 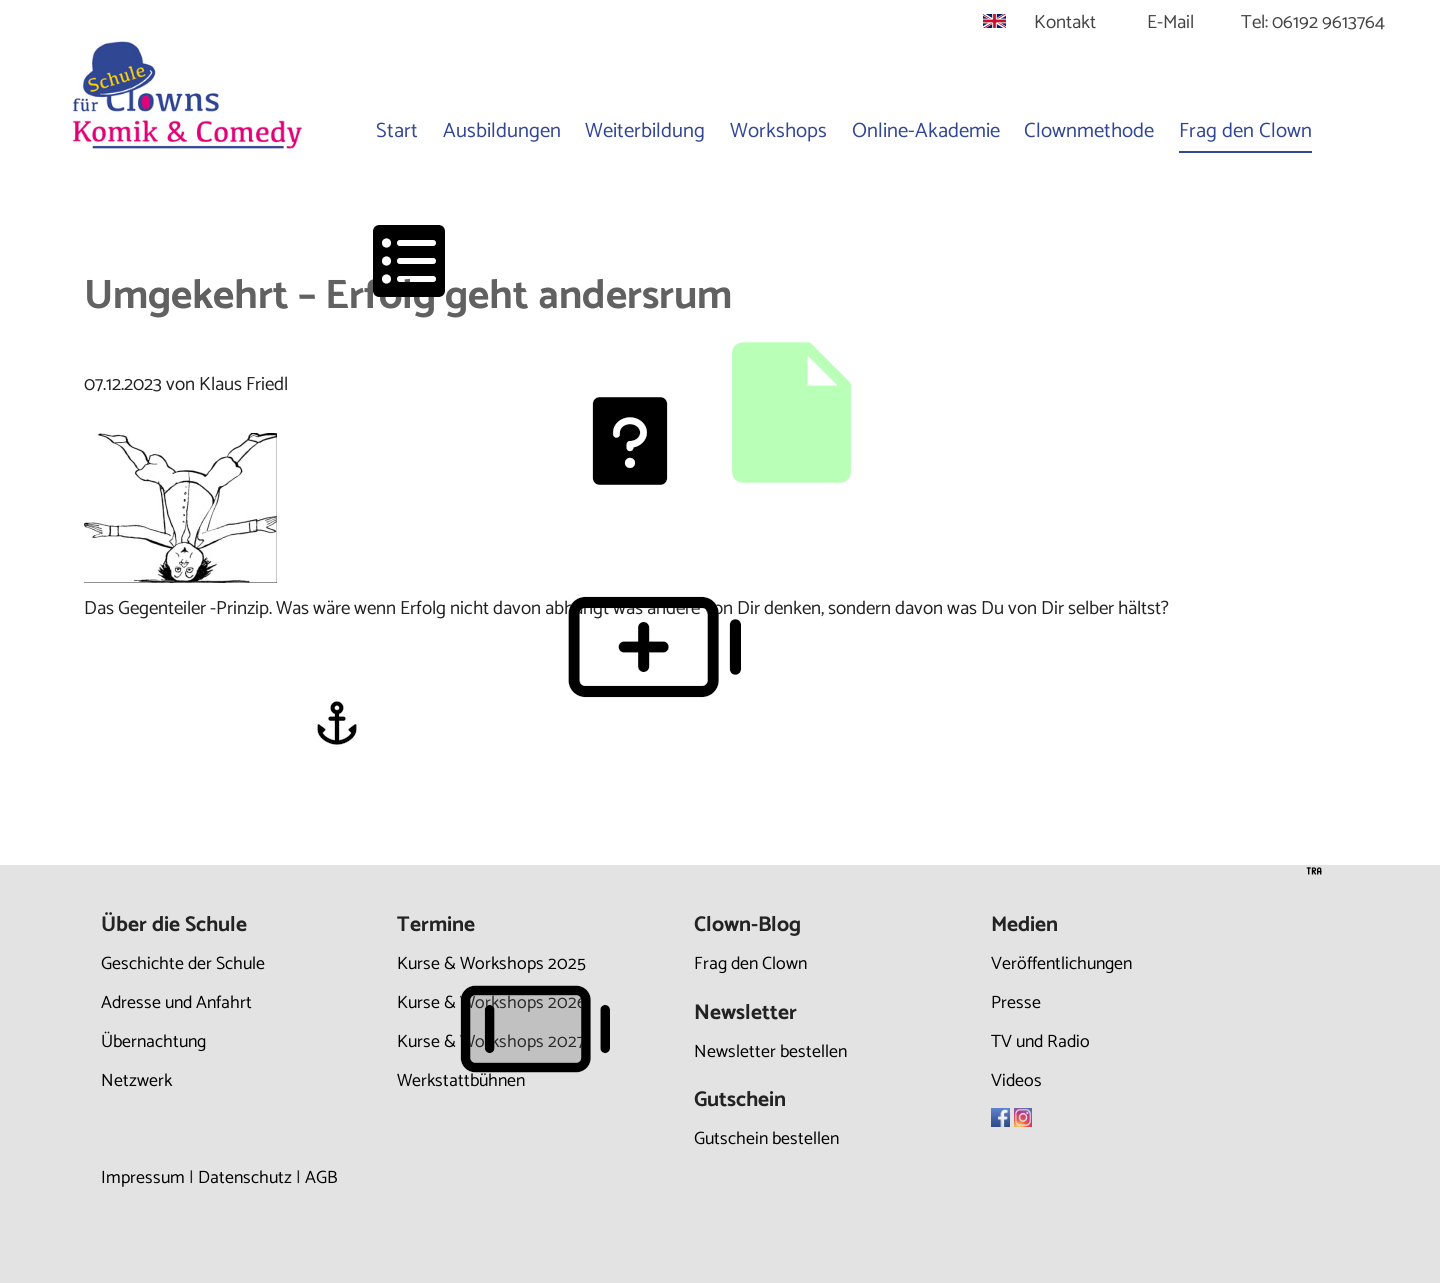 I want to click on access help or FAQ section, so click(x=630, y=441).